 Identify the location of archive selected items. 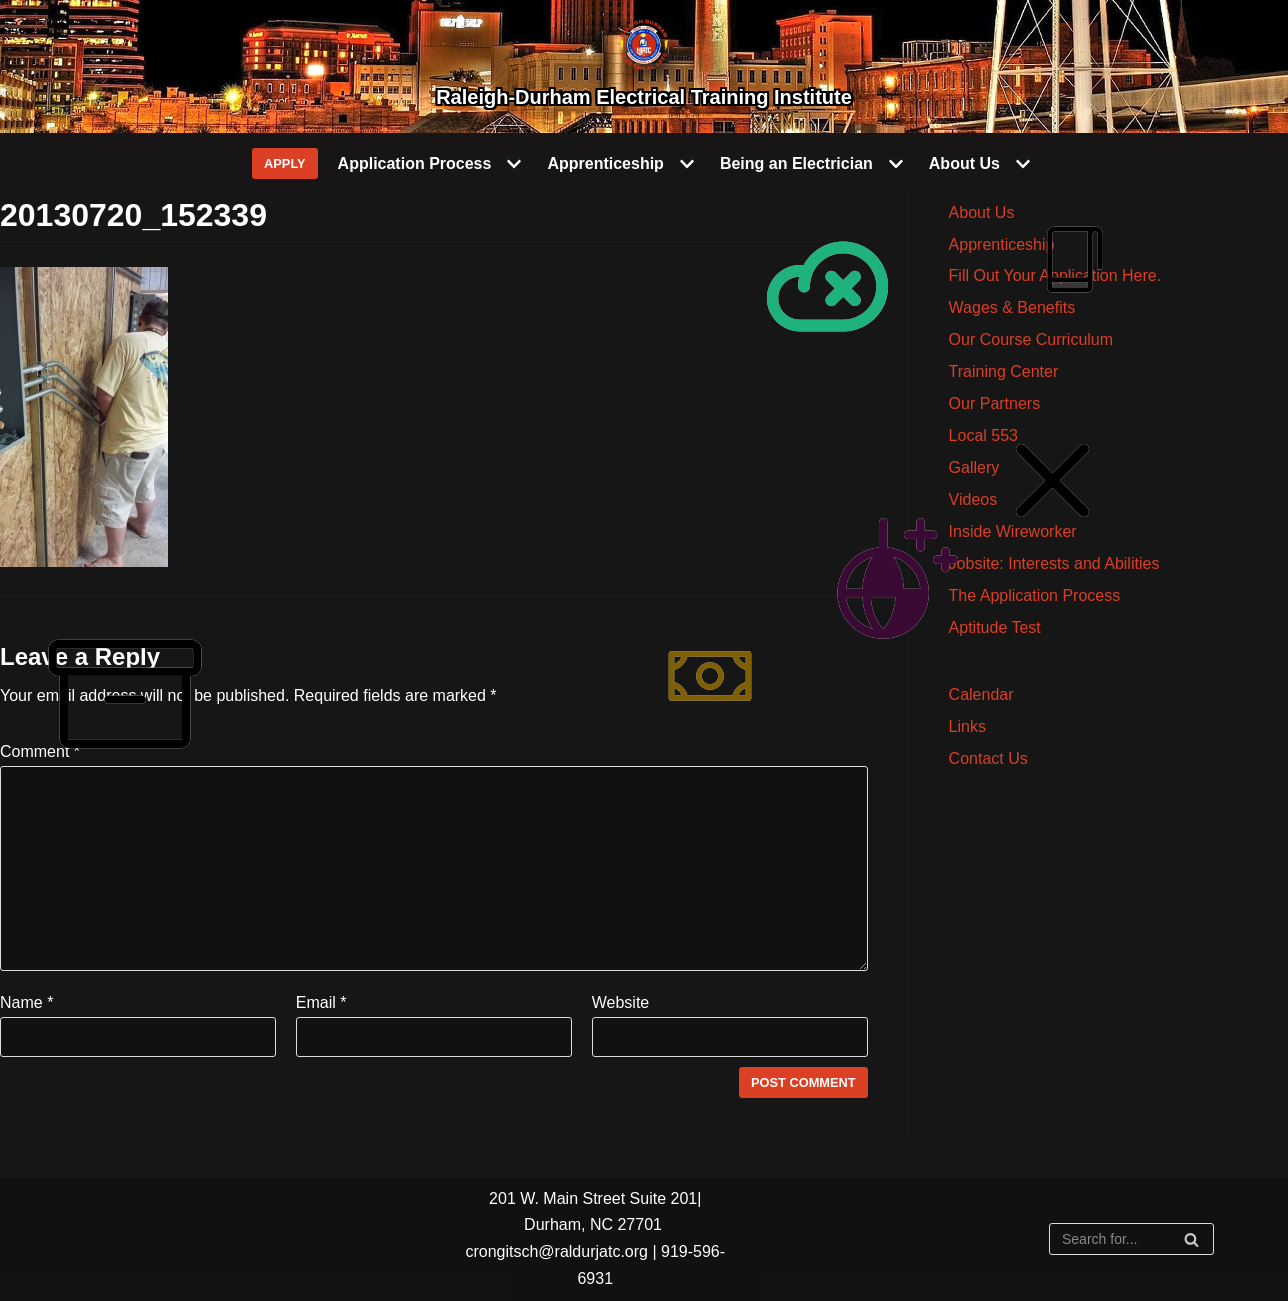
(125, 694).